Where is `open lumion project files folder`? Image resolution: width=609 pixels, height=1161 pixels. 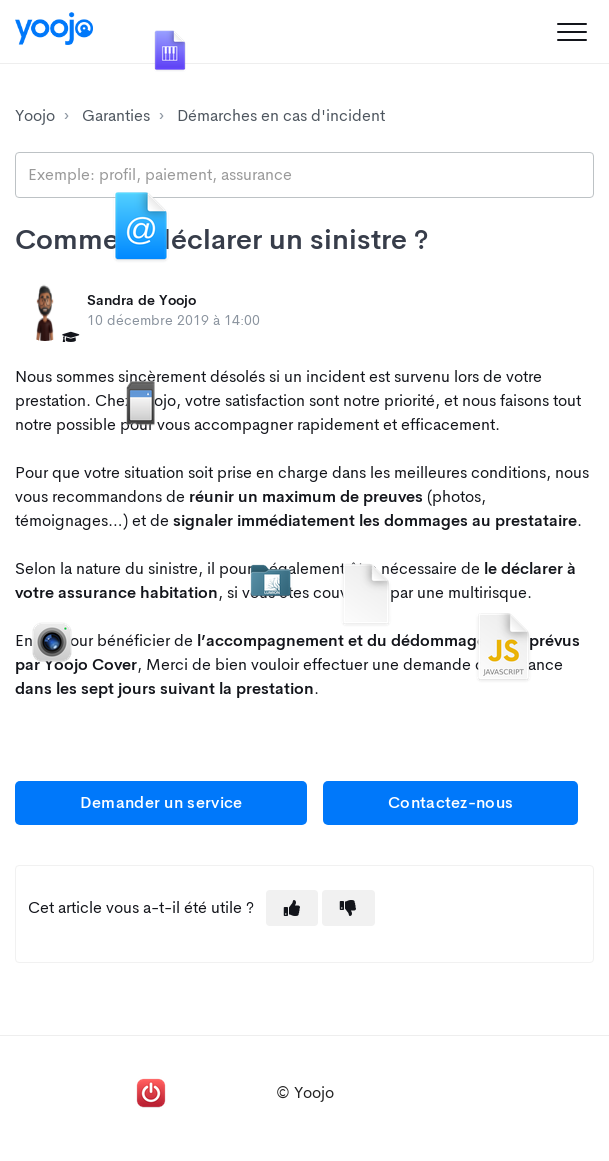 open lumion project files folder is located at coordinates (270, 581).